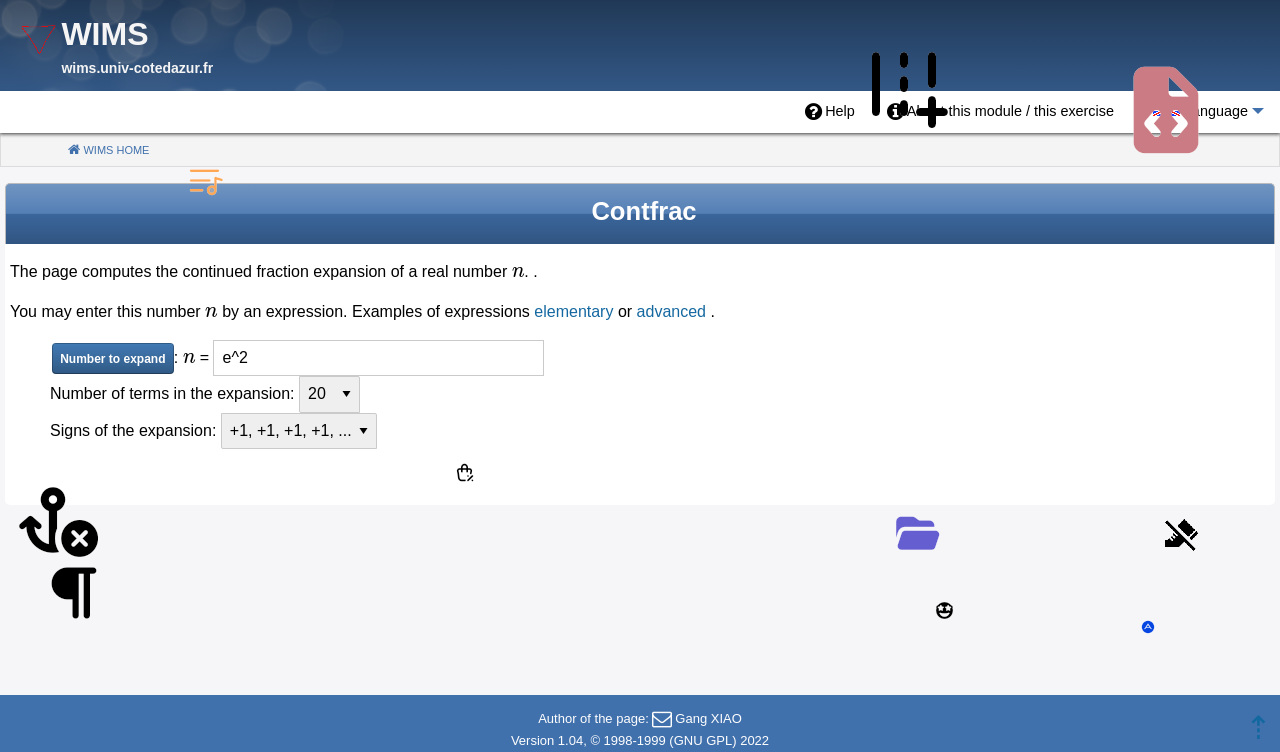  What do you see at coordinates (904, 84) in the screenshot?
I see `add a new road to the map` at bounding box center [904, 84].